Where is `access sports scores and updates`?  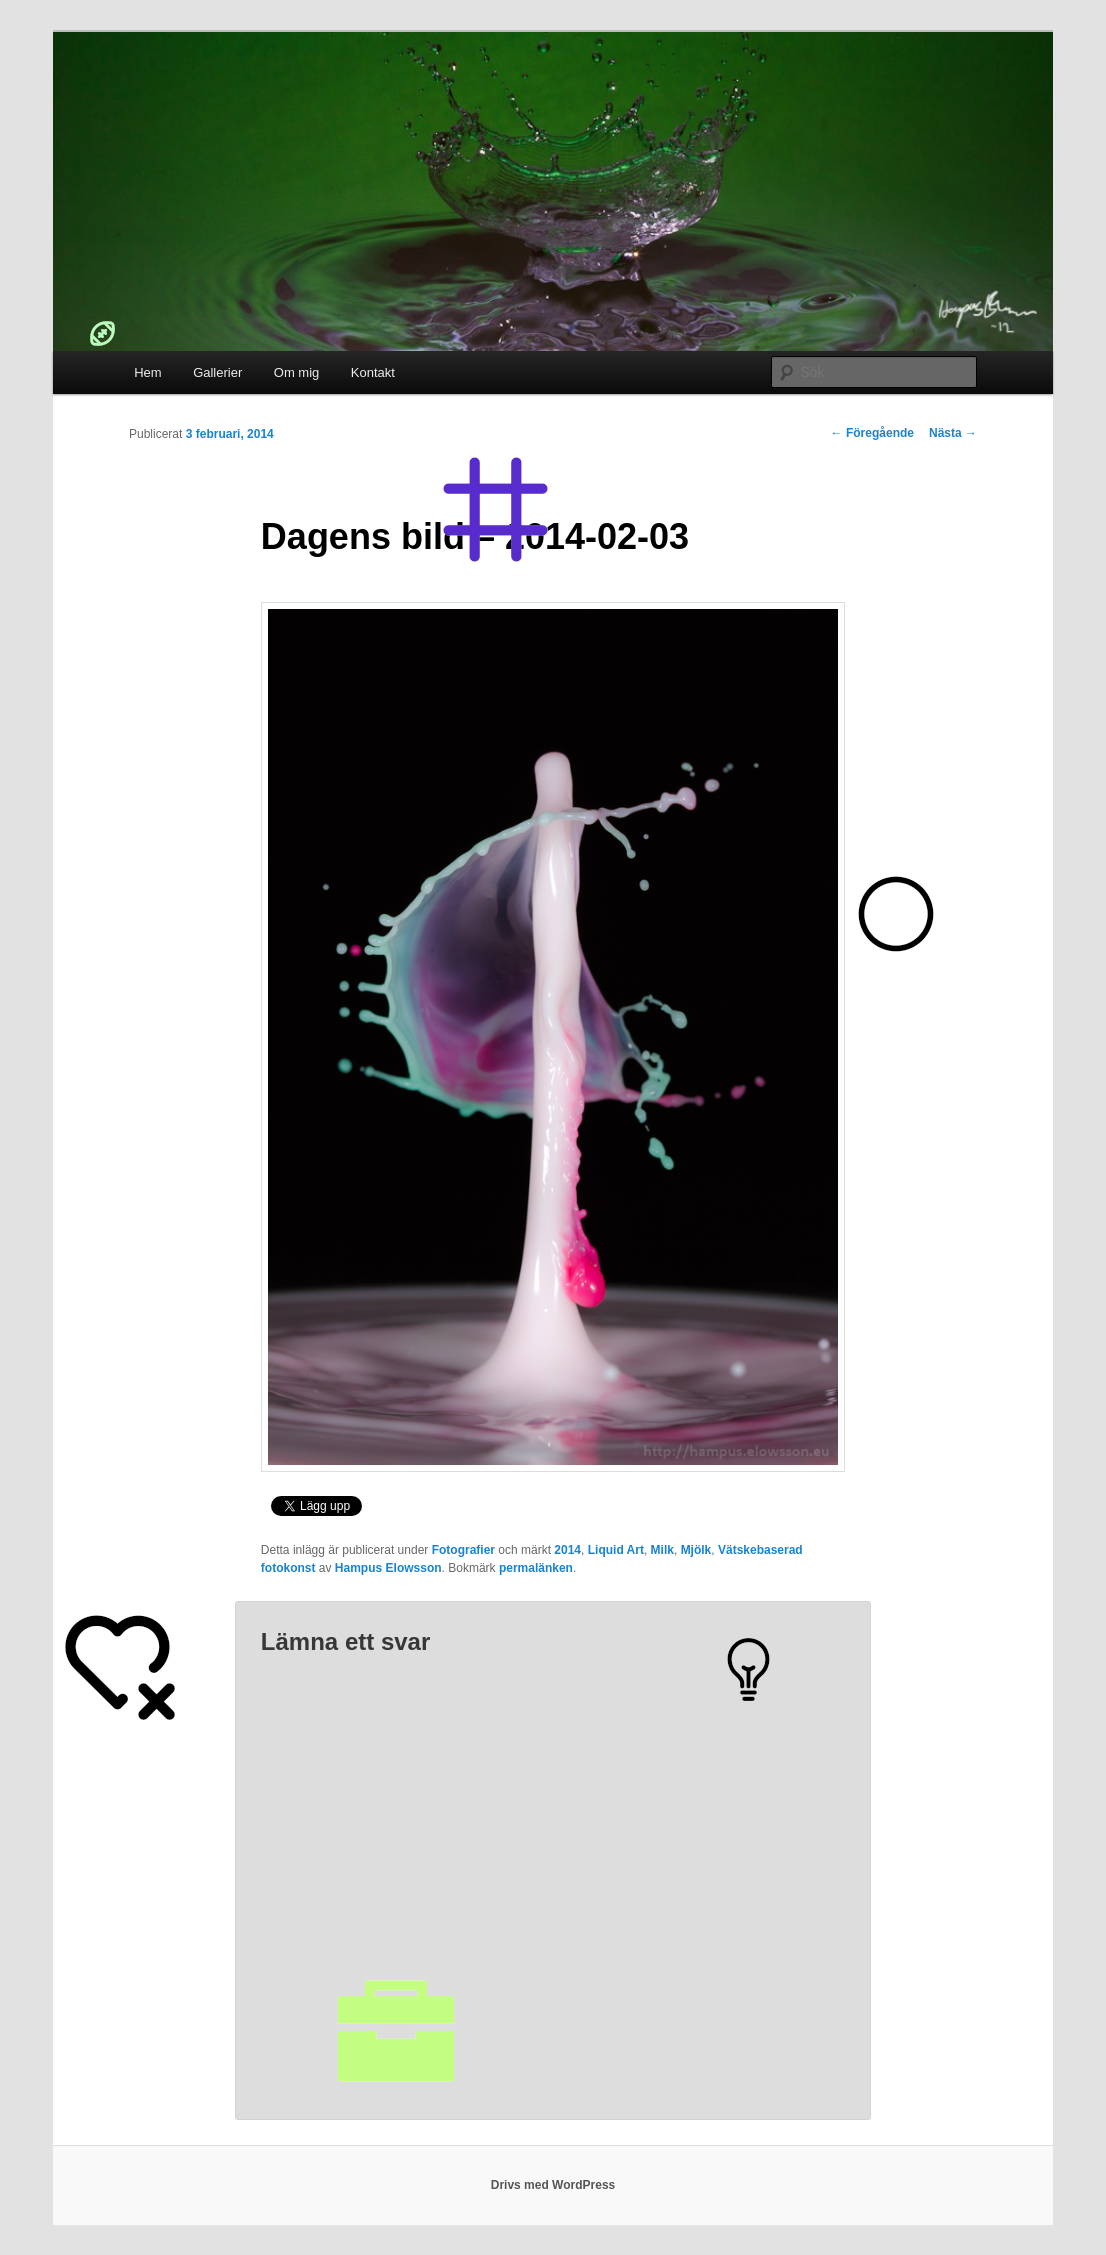 access sports scores and updates is located at coordinates (102, 333).